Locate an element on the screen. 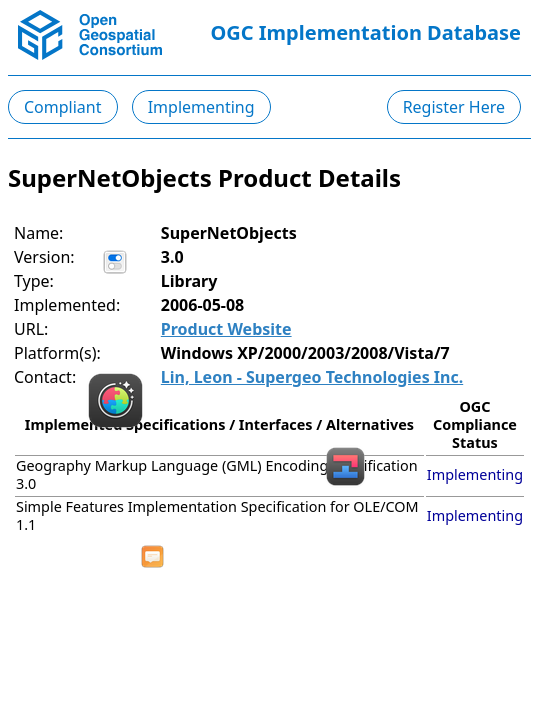 The width and height of the screenshot is (539, 720). open PhotoFlare image editing application is located at coordinates (115, 400).